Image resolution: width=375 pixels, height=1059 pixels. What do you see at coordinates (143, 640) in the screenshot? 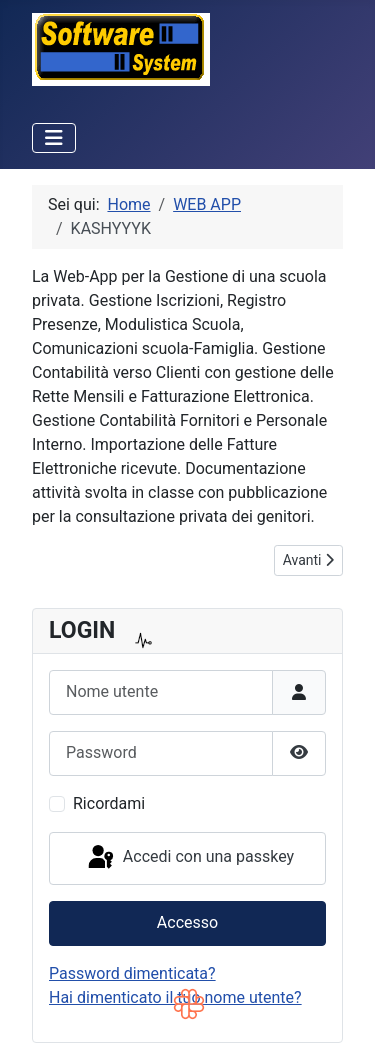
I see `view health or heart rate data` at bounding box center [143, 640].